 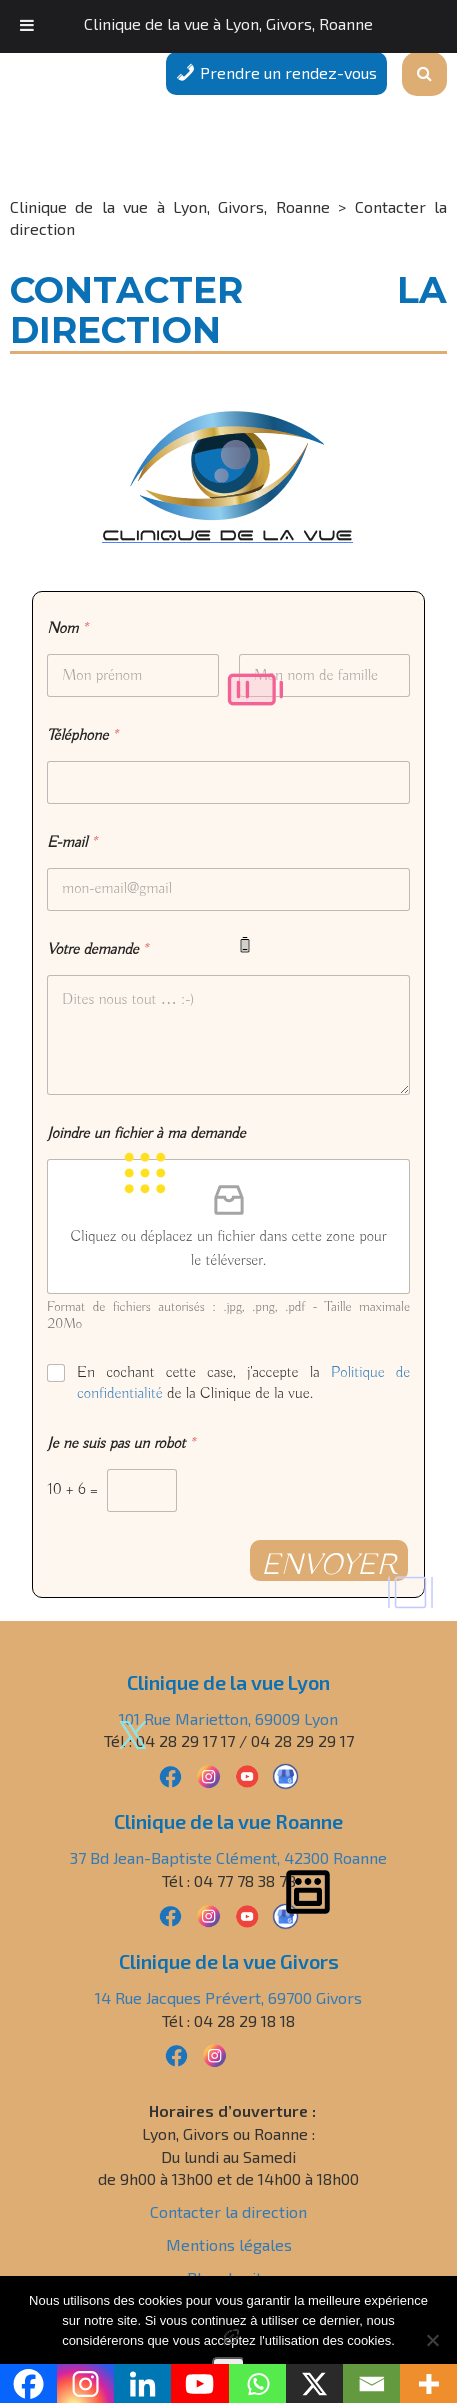 I want to click on access oven or cooking appliance controls, so click(x=308, y=1892).